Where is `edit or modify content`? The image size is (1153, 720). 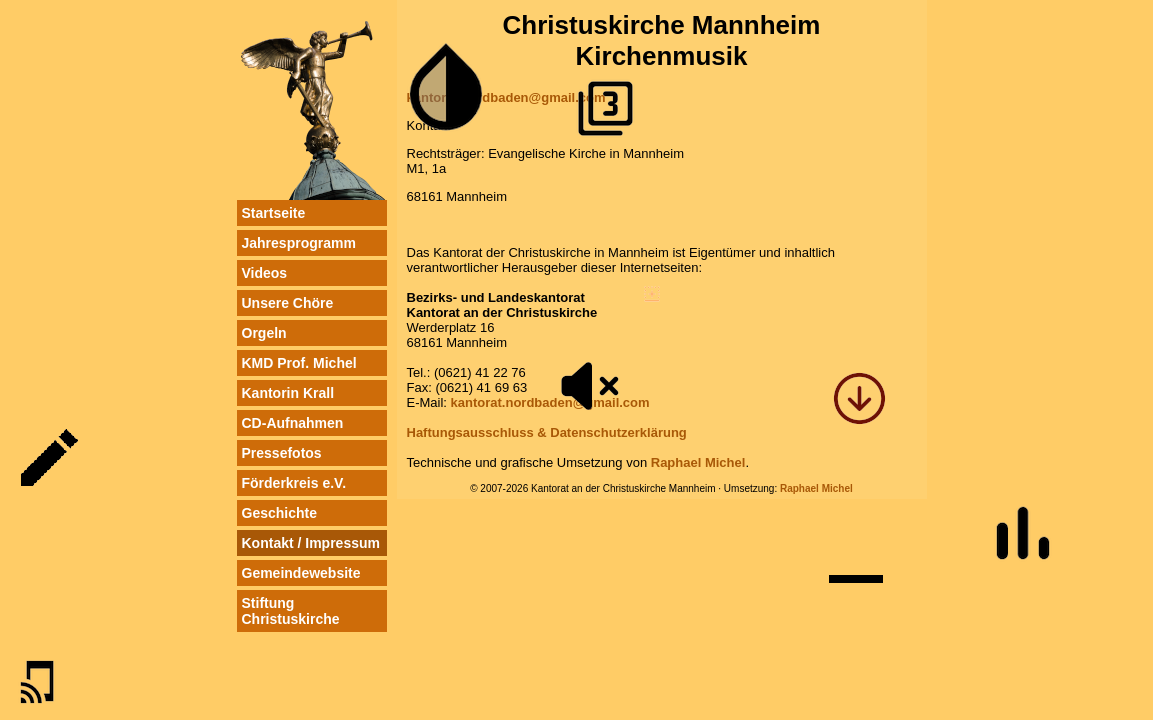 edit or modify content is located at coordinates (49, 458).